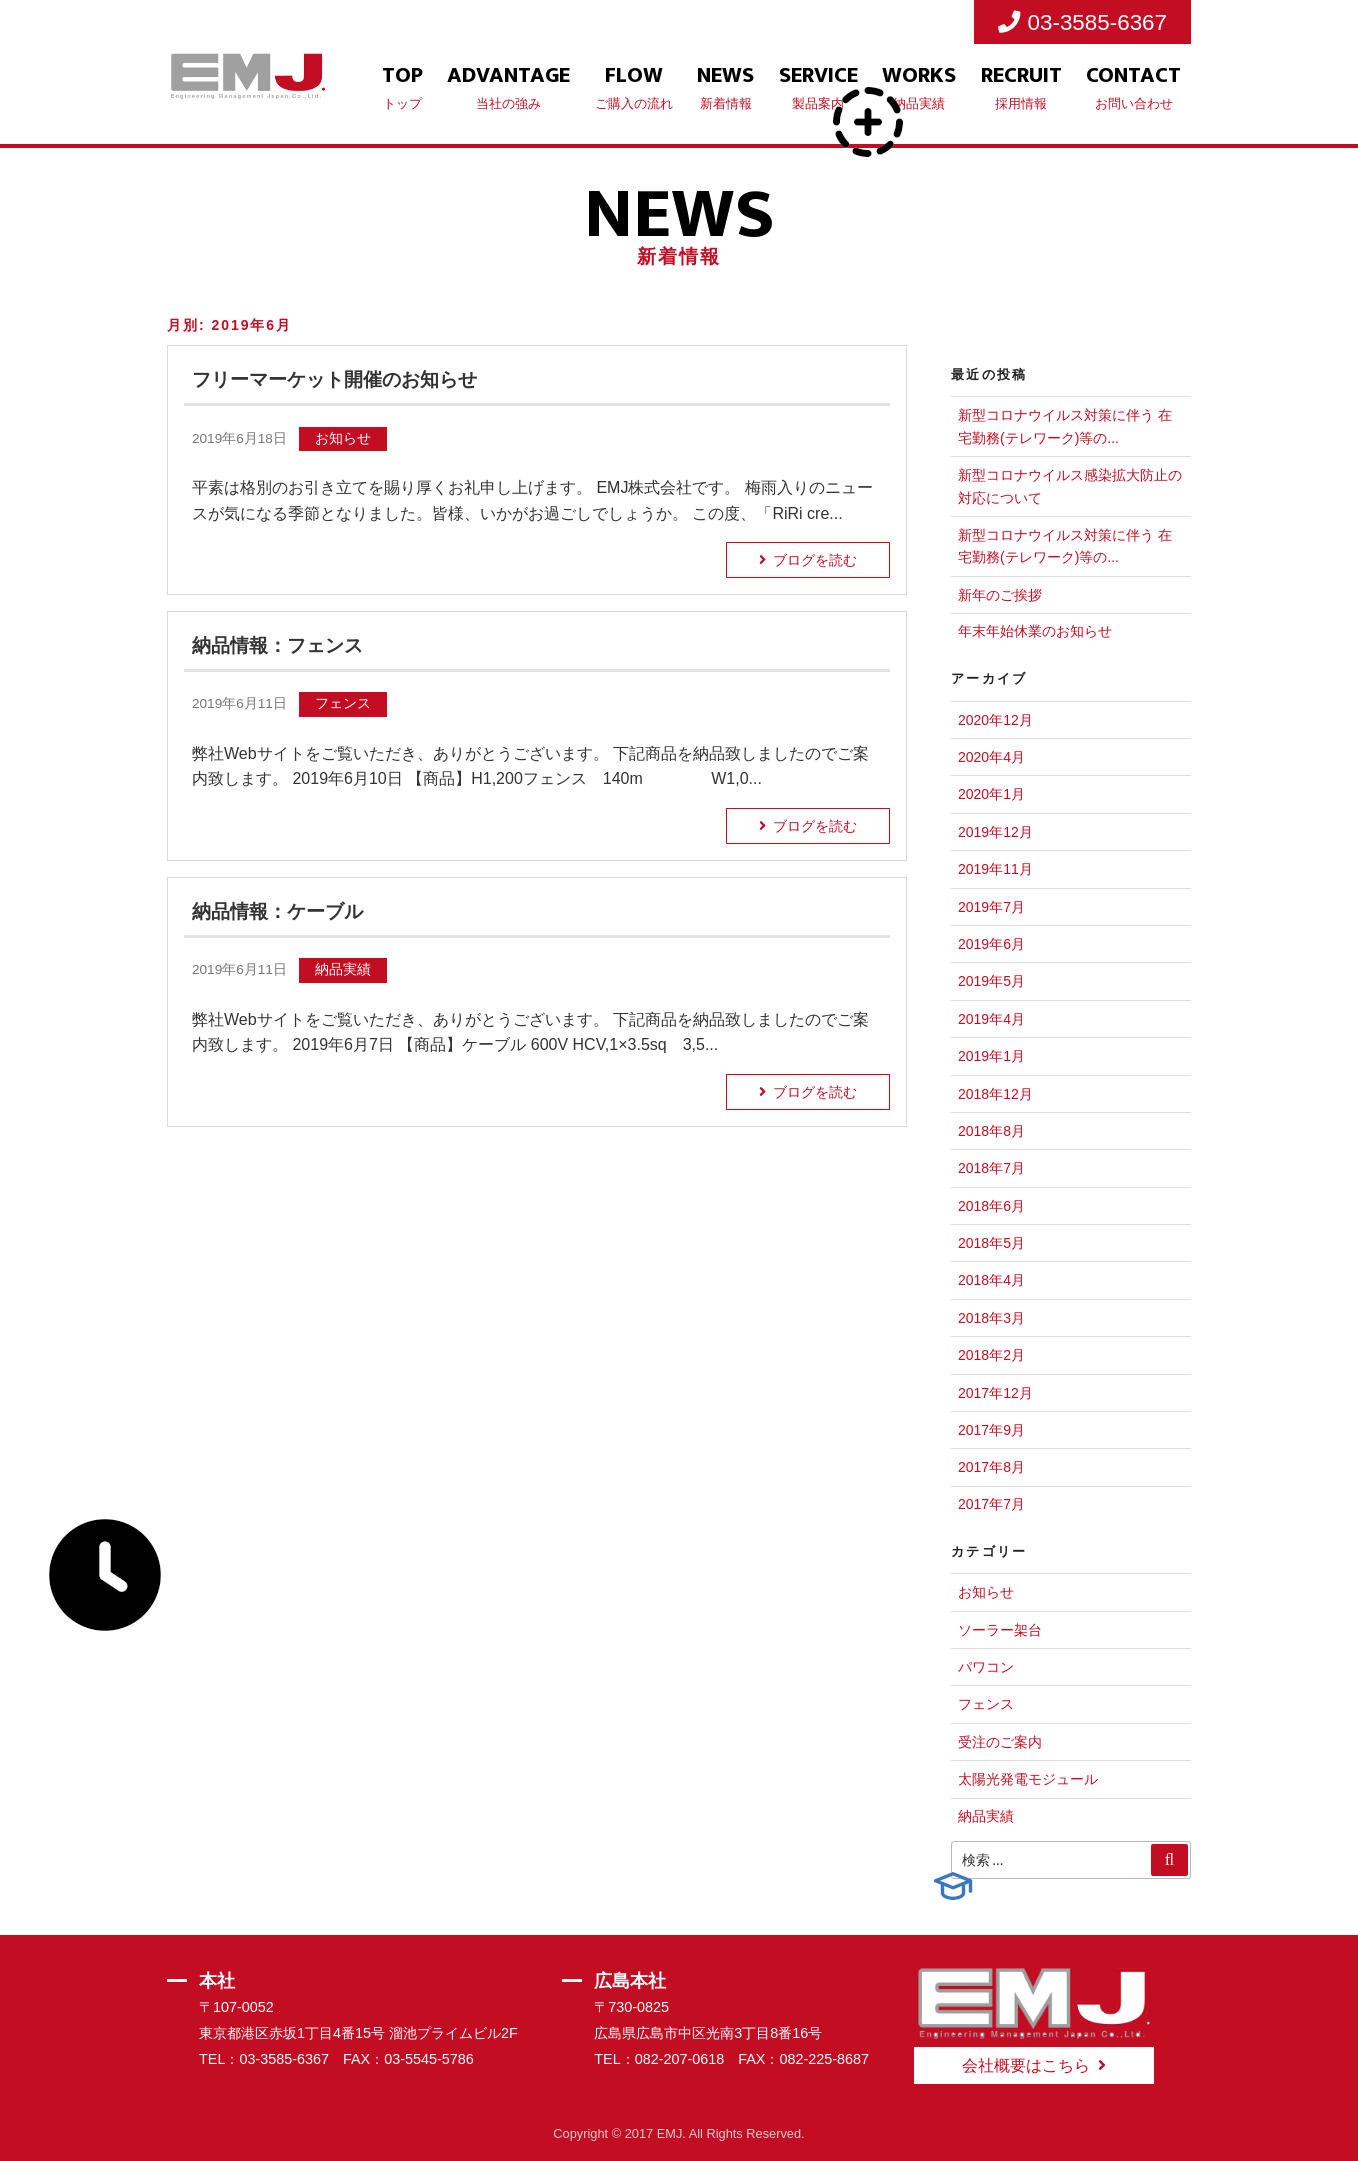  Describe the element at coordinates (105, 1575) in the screenshot. I see `view time or clock settings` at that location.